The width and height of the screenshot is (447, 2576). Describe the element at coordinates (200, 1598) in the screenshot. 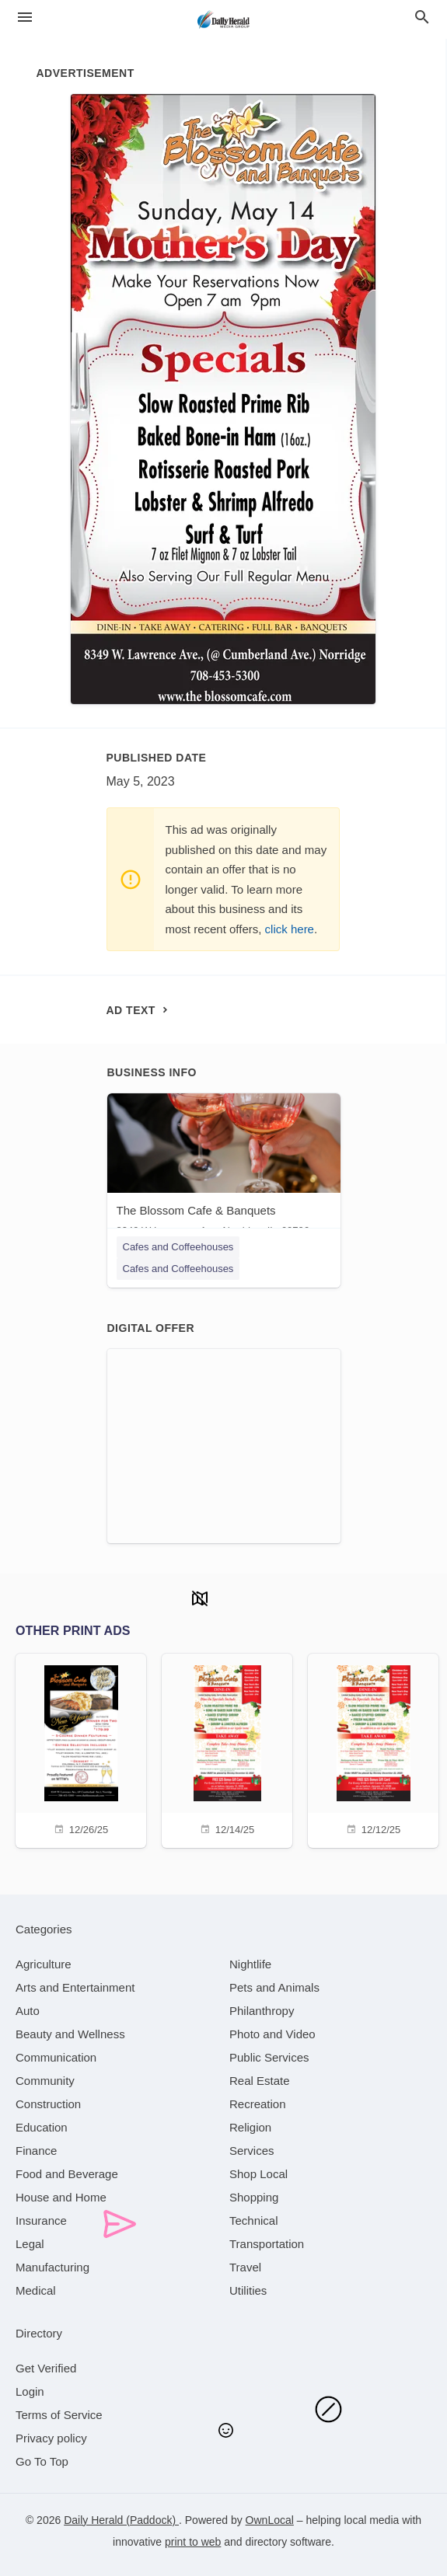

I see `map view is currently disabled` at that location.